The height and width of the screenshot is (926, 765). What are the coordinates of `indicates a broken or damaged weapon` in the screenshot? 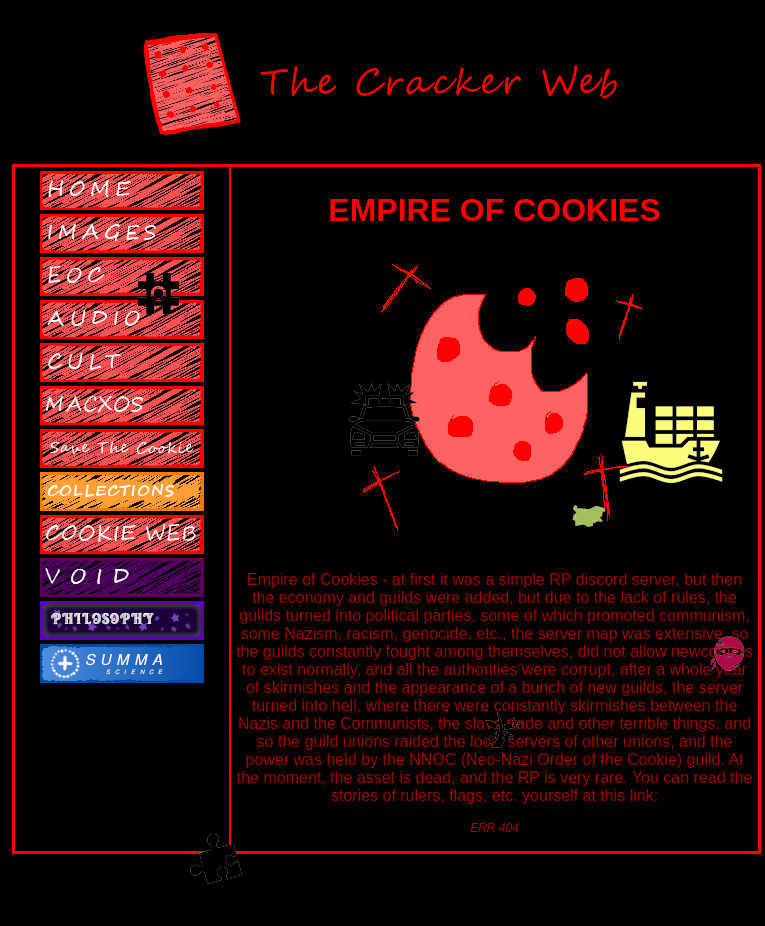 It's located at (503, 729).